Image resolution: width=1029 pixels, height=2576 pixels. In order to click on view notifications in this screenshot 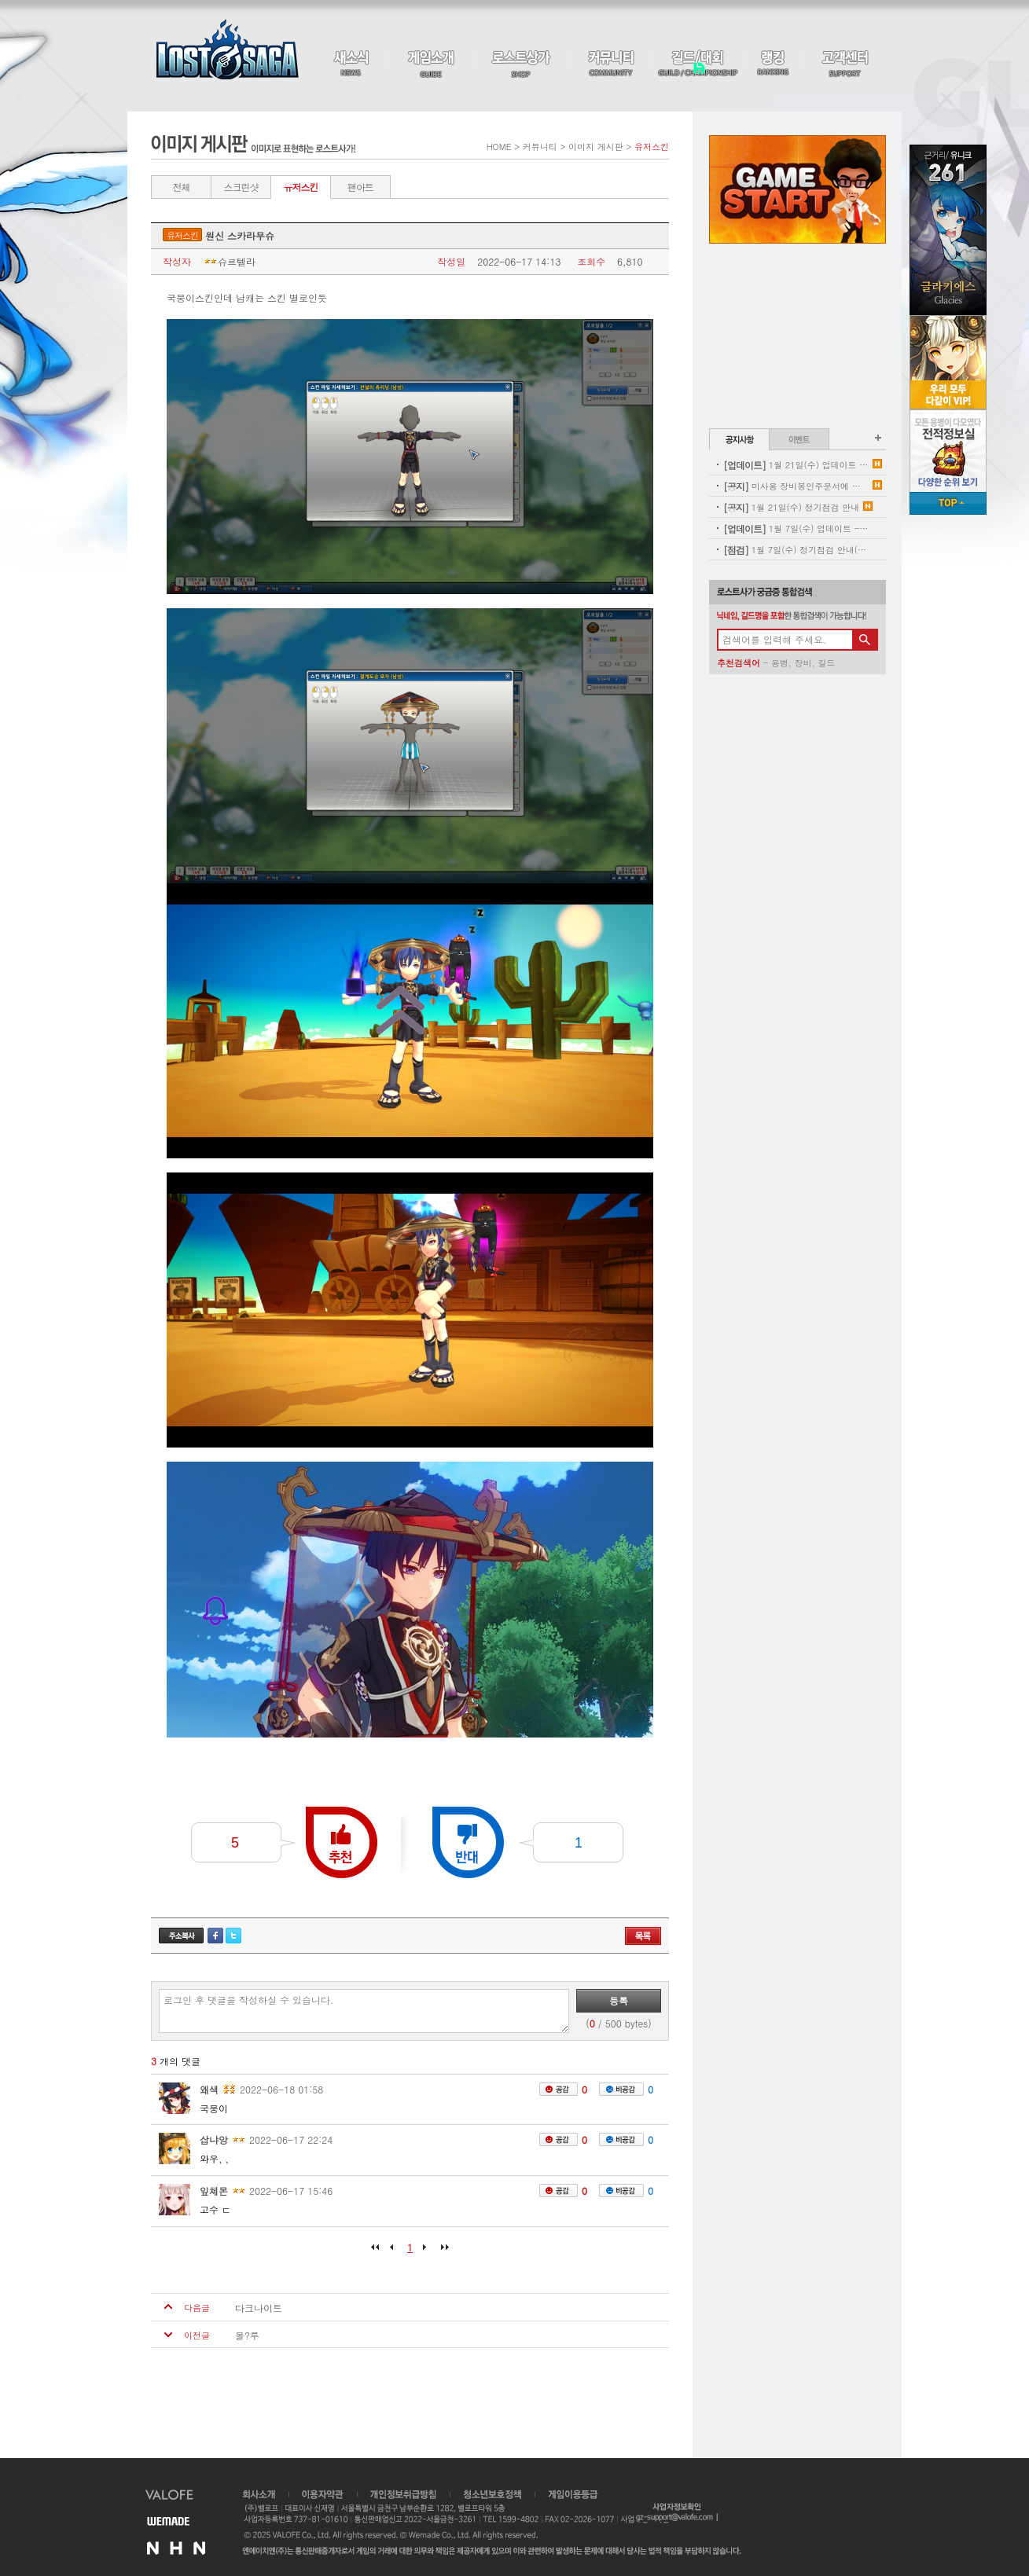, I will do `click(215, 1611)`.